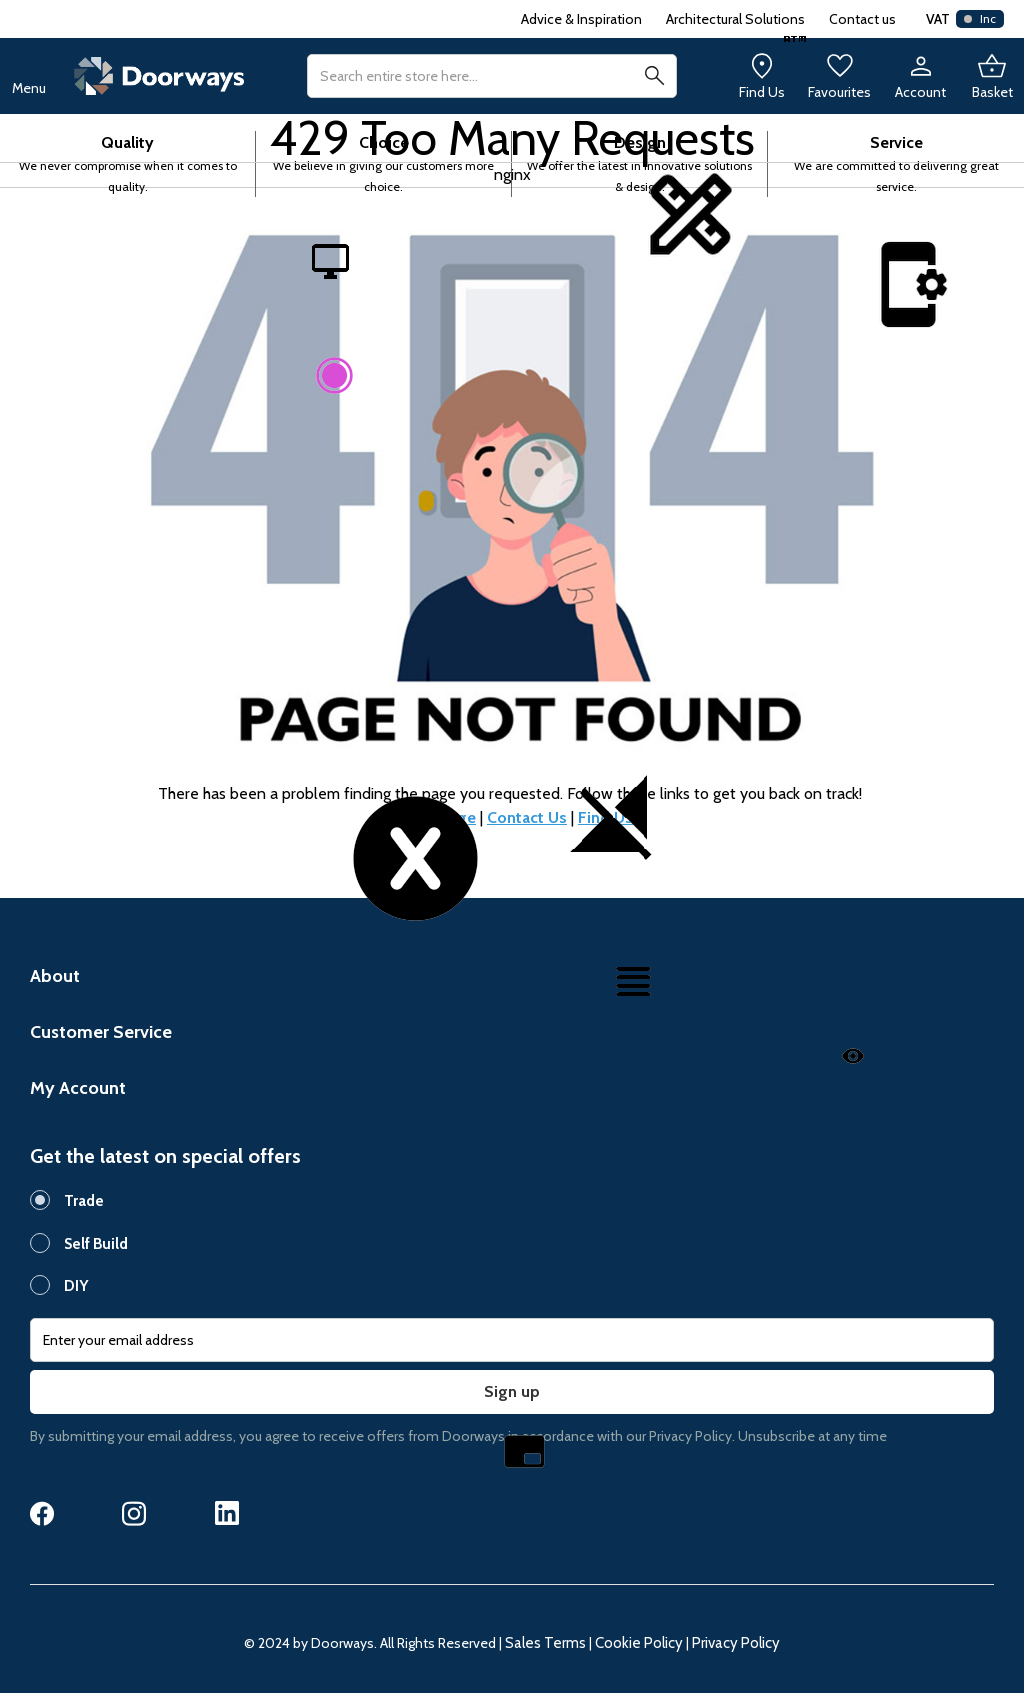 This screenshot has width=1024, height=1693. I want to click on access design tools and services, so click(690, 214).